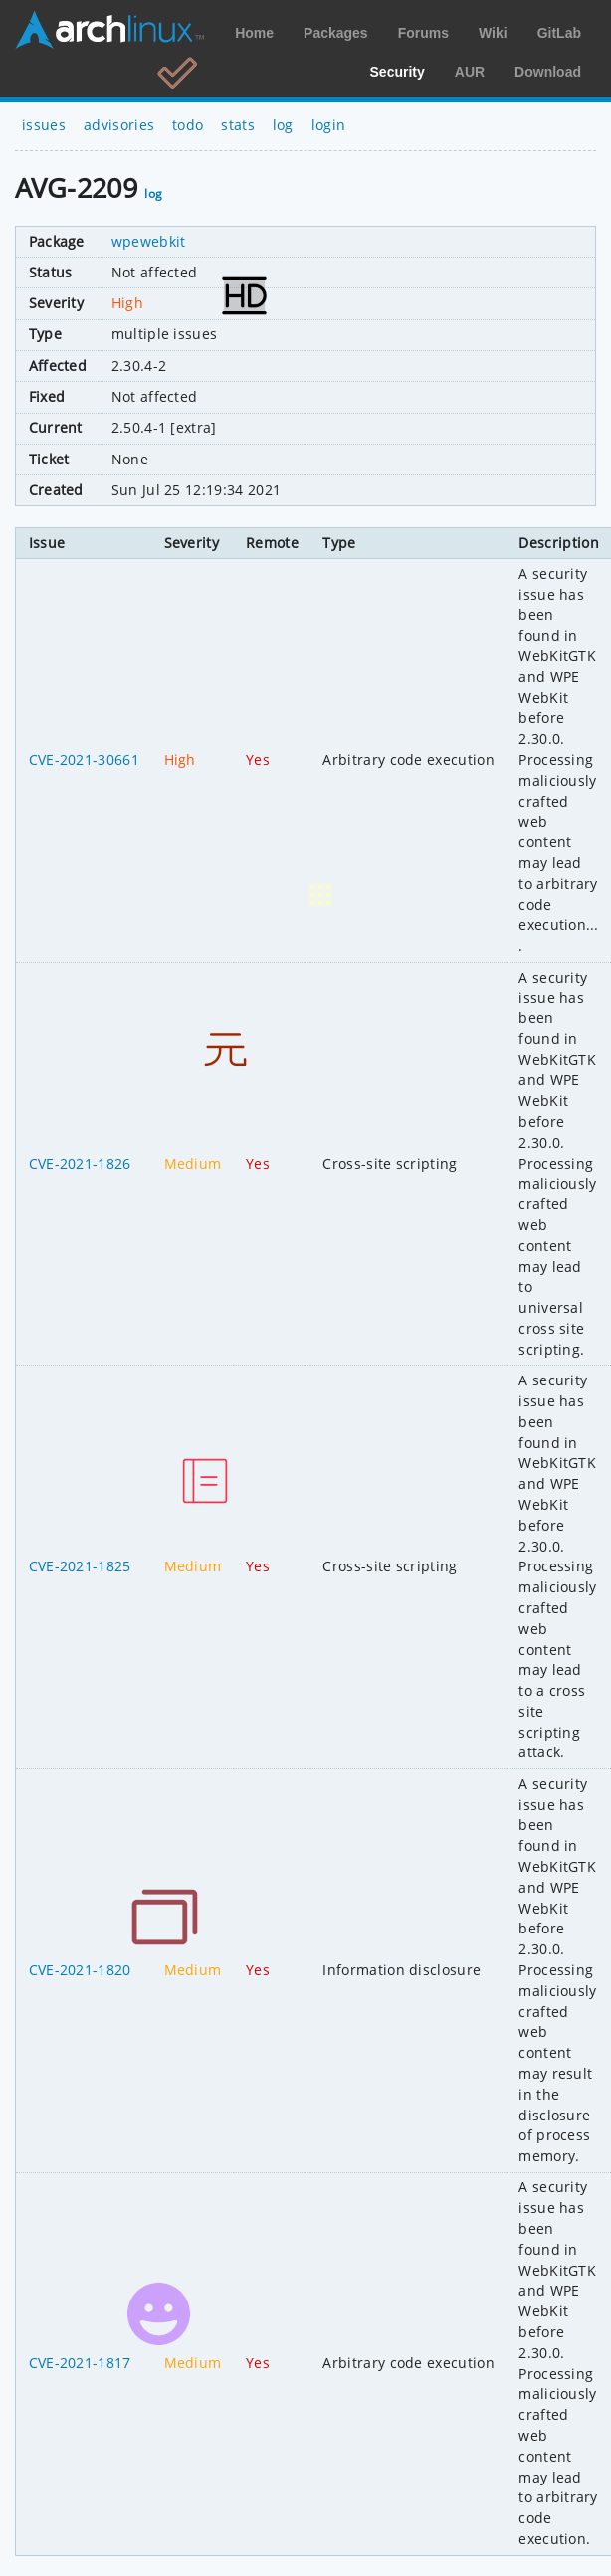 The width and height of the screenshot is (611, 2576). Describe the element at coordinates (158, 2313) in the screenshot. I see `add a reaction or emoji` at that location.